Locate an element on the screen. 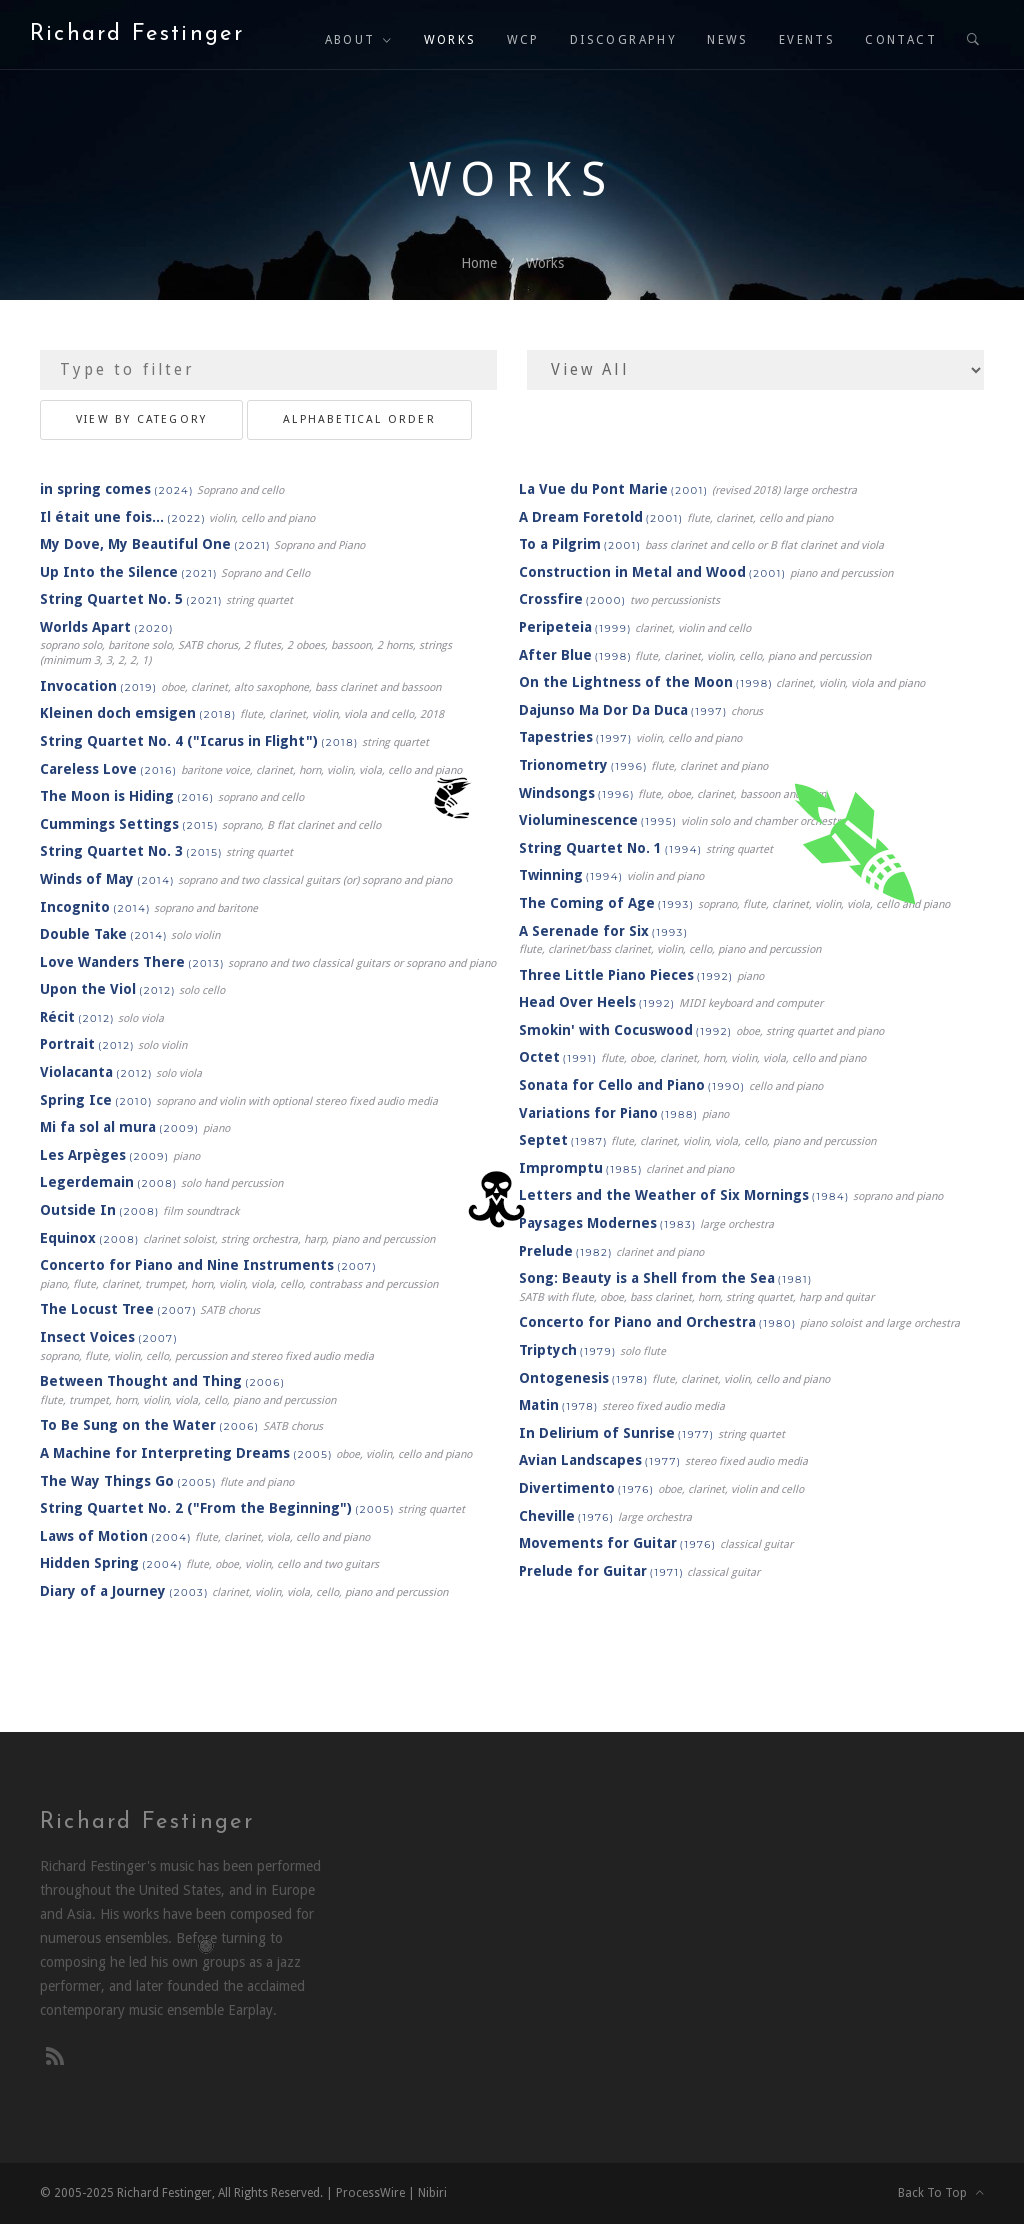 The height and width of the screenshot is (2224, 1024). select cthulhu or eldritch horror faction is located at coordinates (496, 1199).